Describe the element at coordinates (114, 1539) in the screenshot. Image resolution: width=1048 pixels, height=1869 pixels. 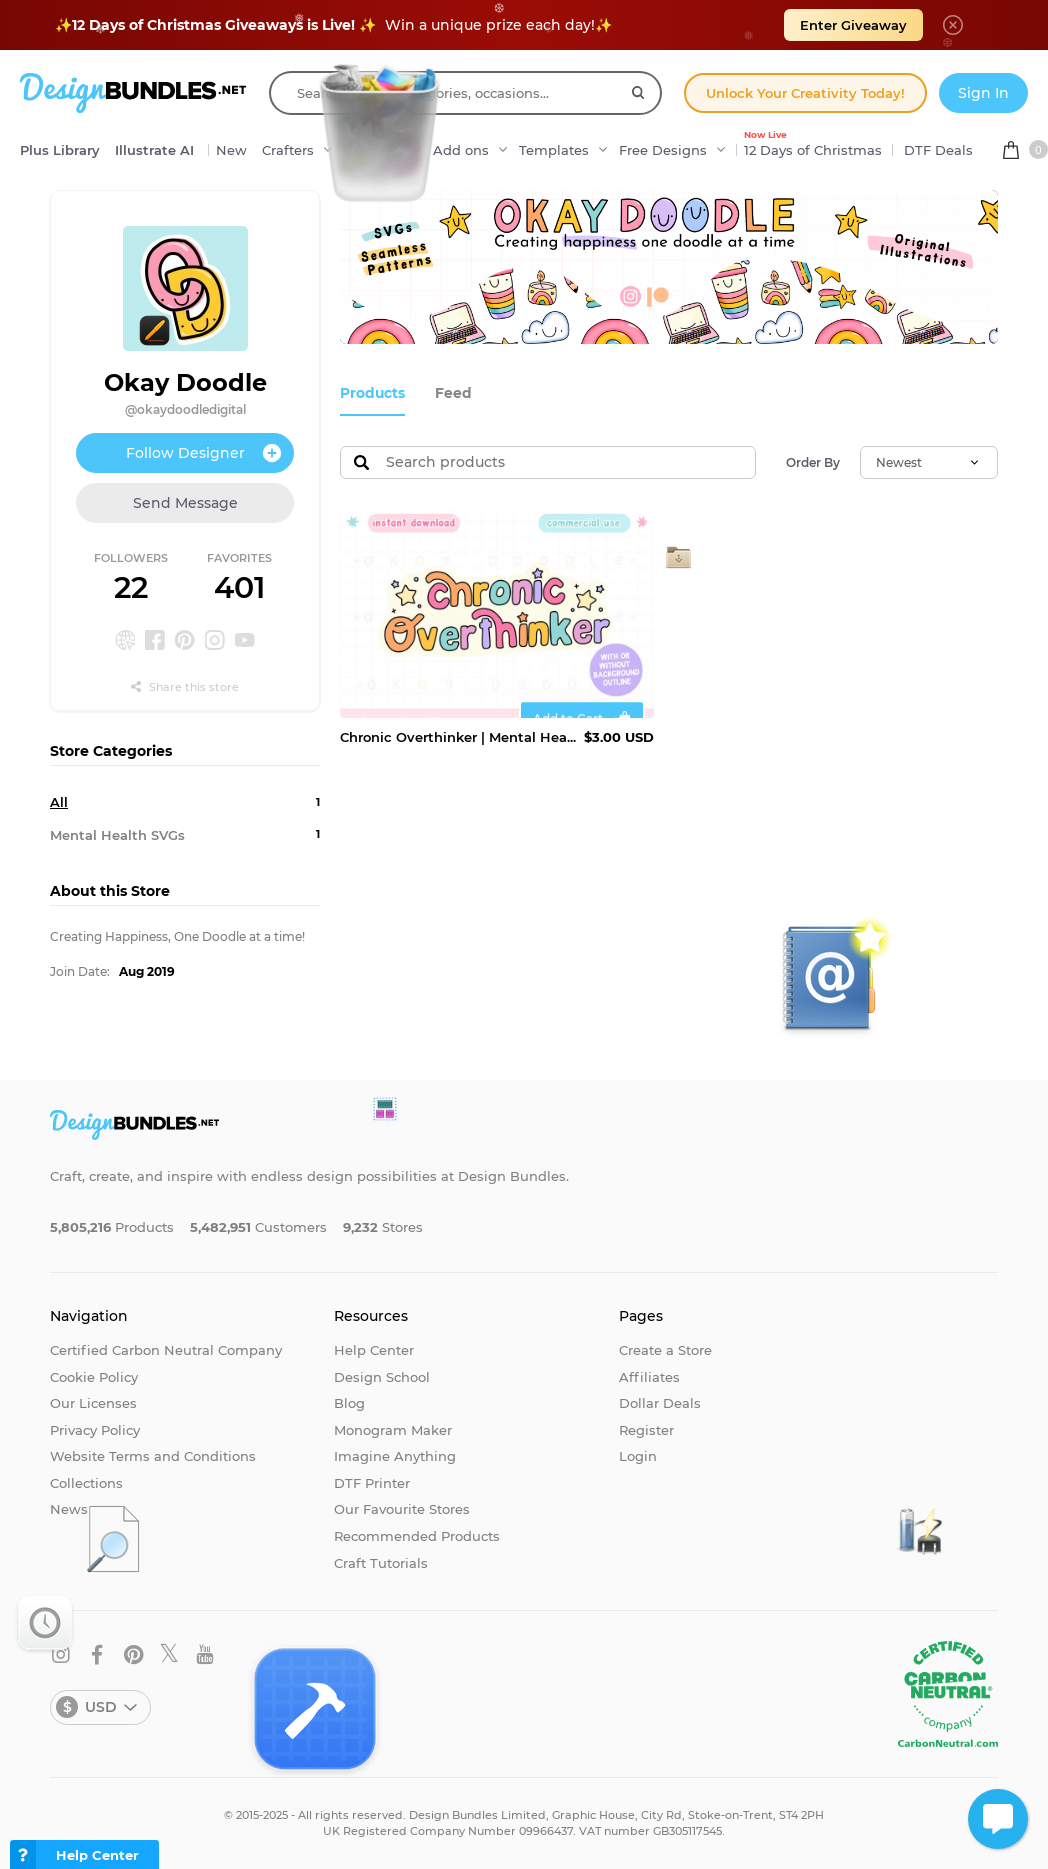
I see `search within a document or file` at that location.